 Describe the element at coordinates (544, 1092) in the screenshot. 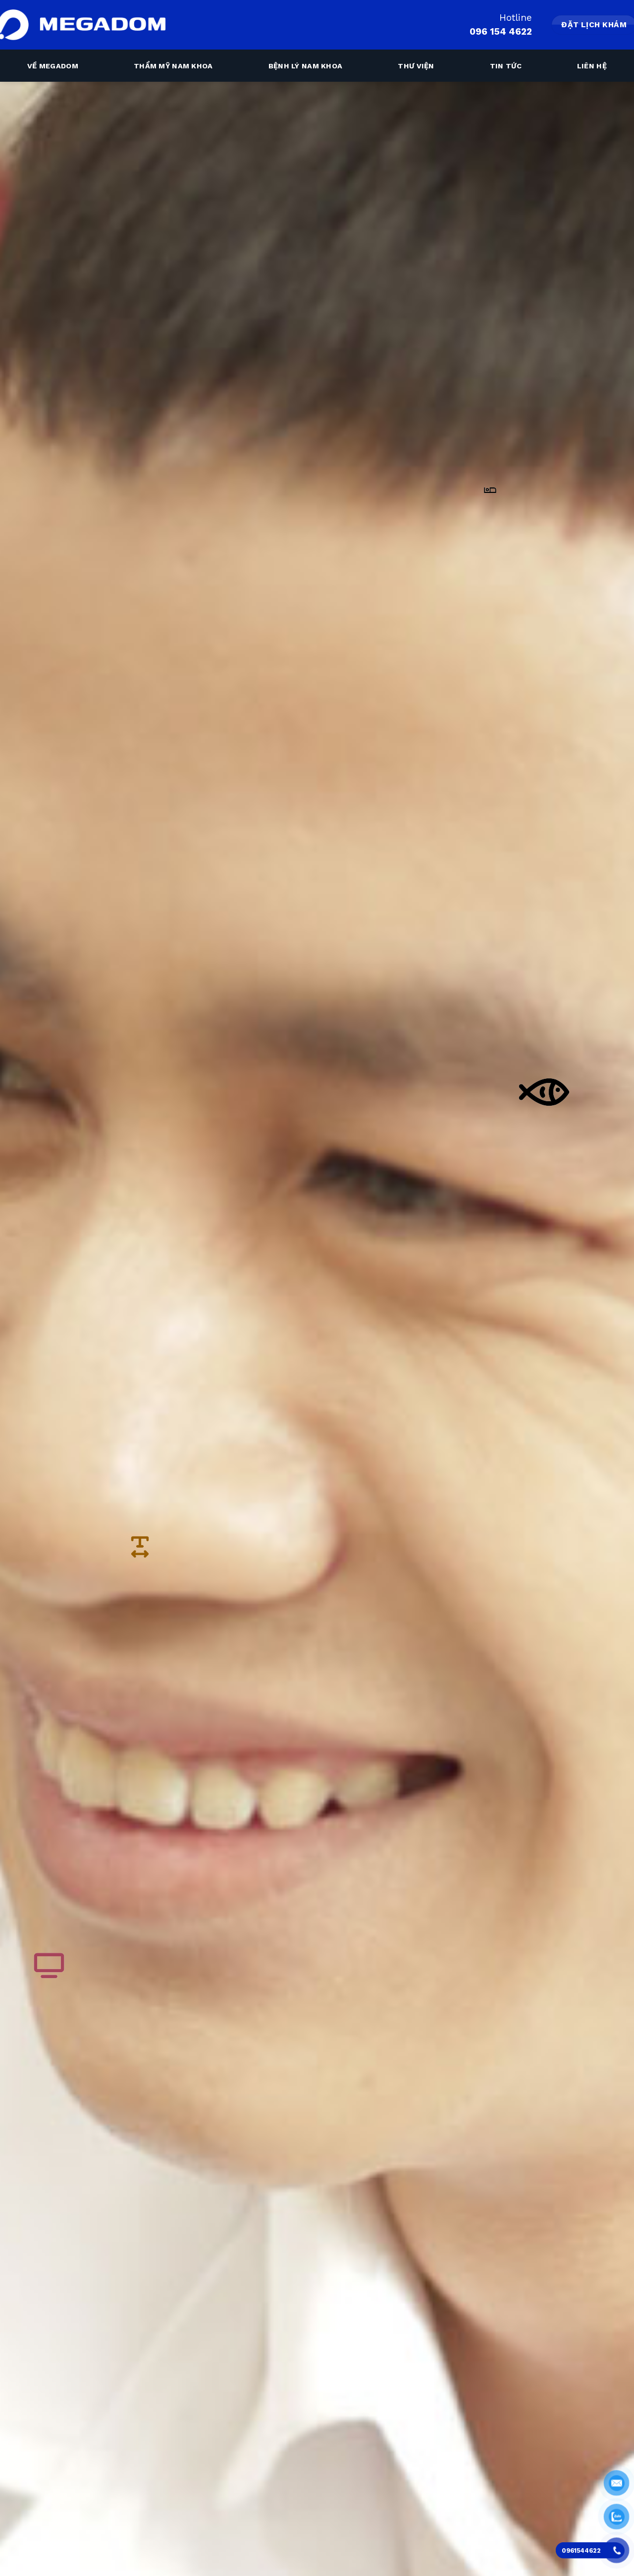

I see `browse seafood or fish-related content` at that location.